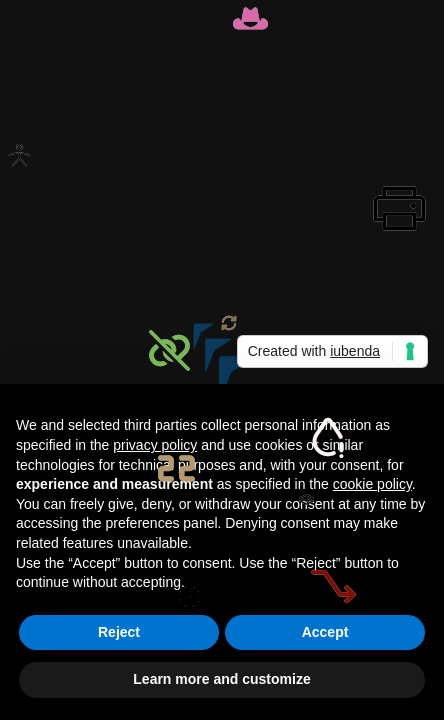 The image size is (444, 720). Describe the element at coordinates (250, 19) in the screenshot. I see `select western or country theme` at that location.